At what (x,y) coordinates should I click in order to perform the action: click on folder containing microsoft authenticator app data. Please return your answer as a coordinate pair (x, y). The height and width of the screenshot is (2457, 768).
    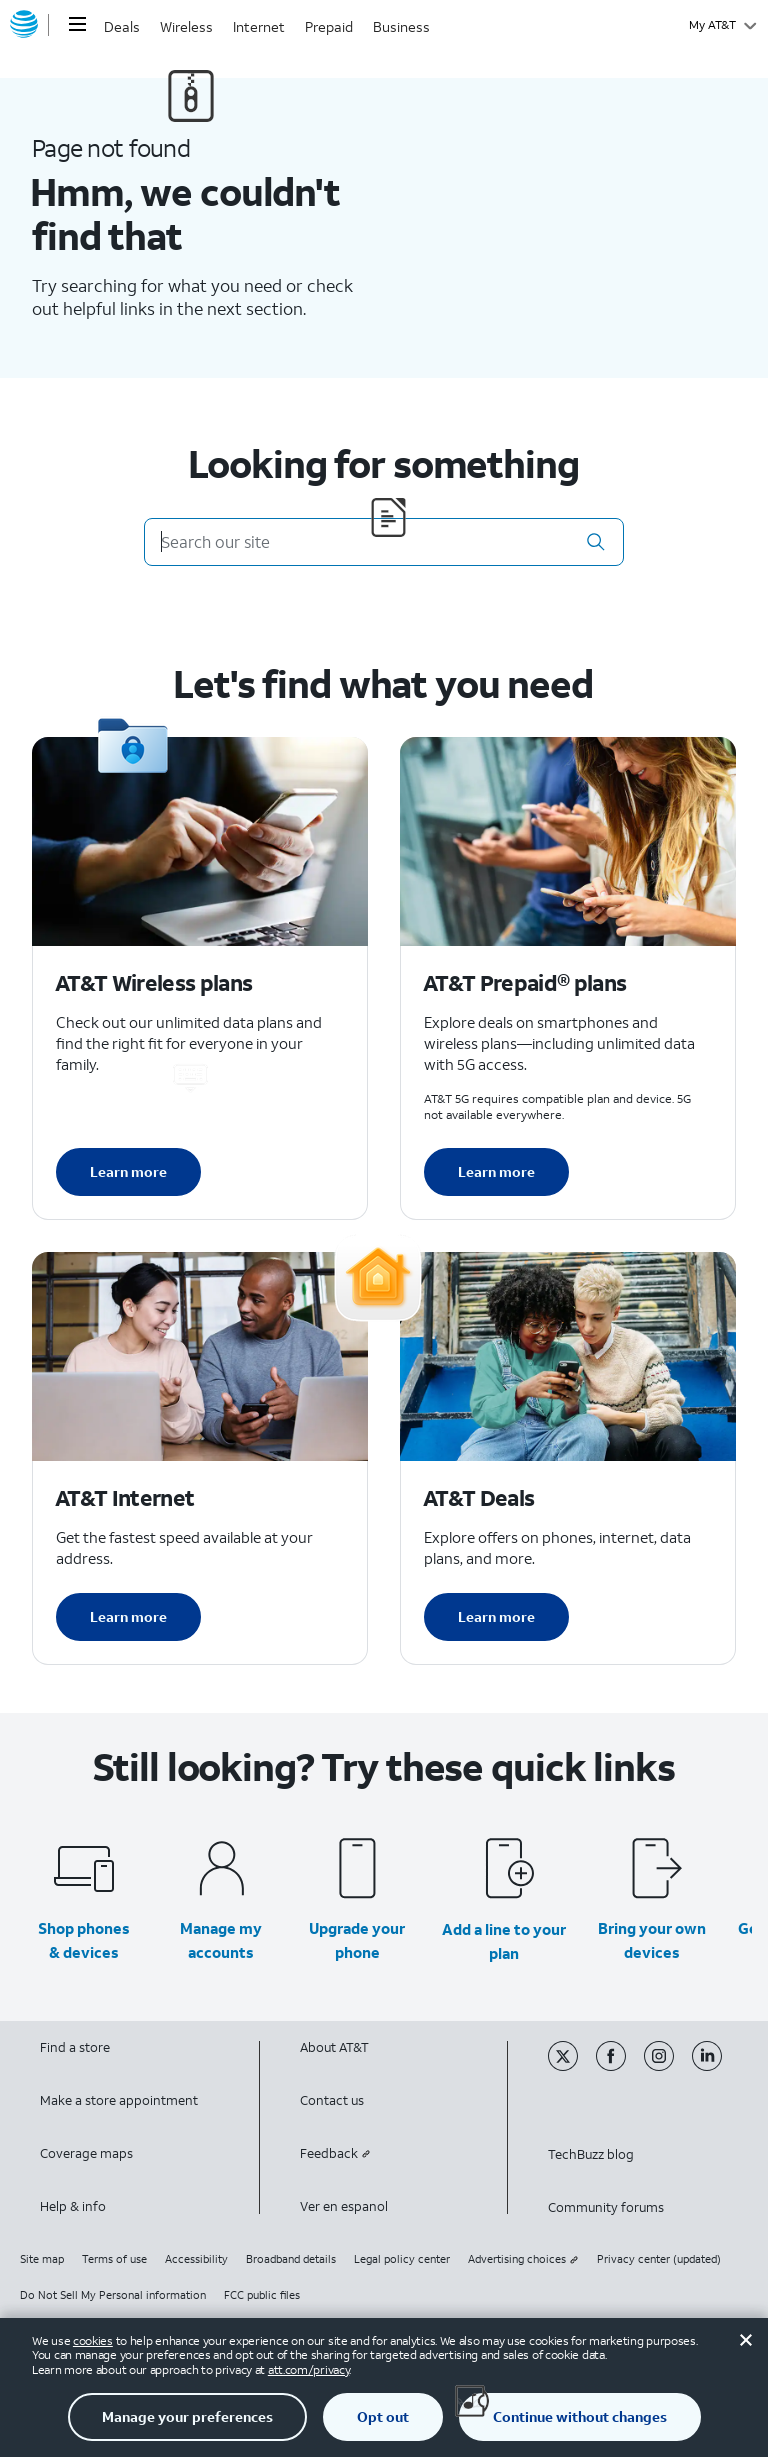
    Looking at the image, I should click on (132, 747).